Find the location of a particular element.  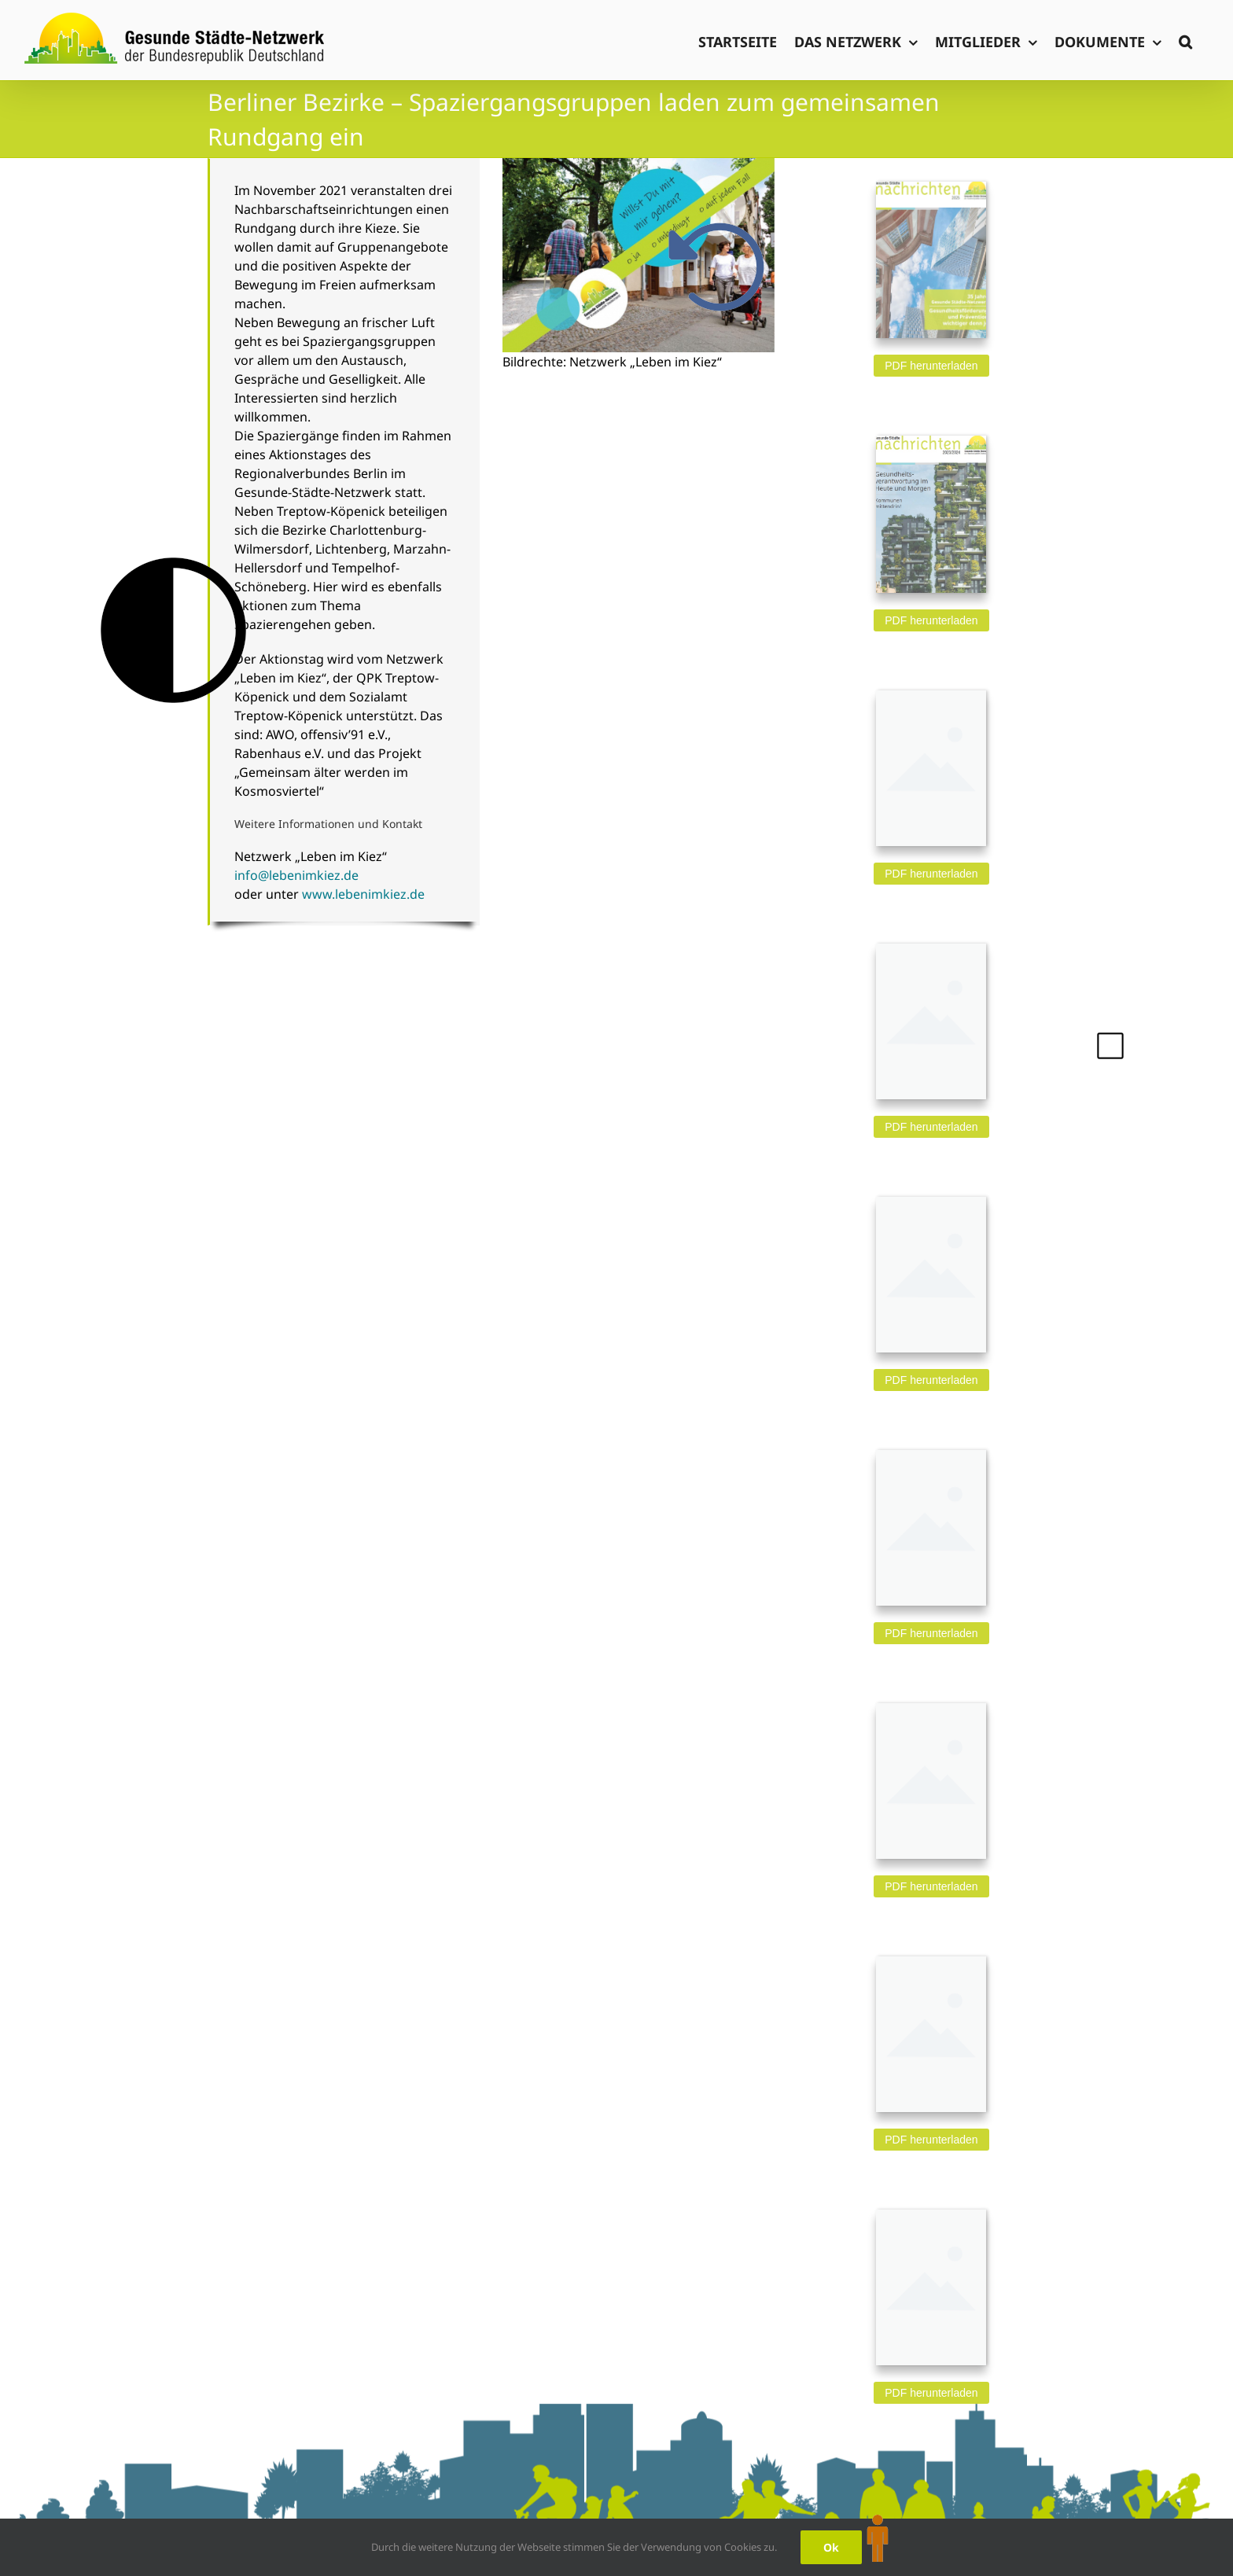

stop media playback is located at coordinates (1110, 1046).